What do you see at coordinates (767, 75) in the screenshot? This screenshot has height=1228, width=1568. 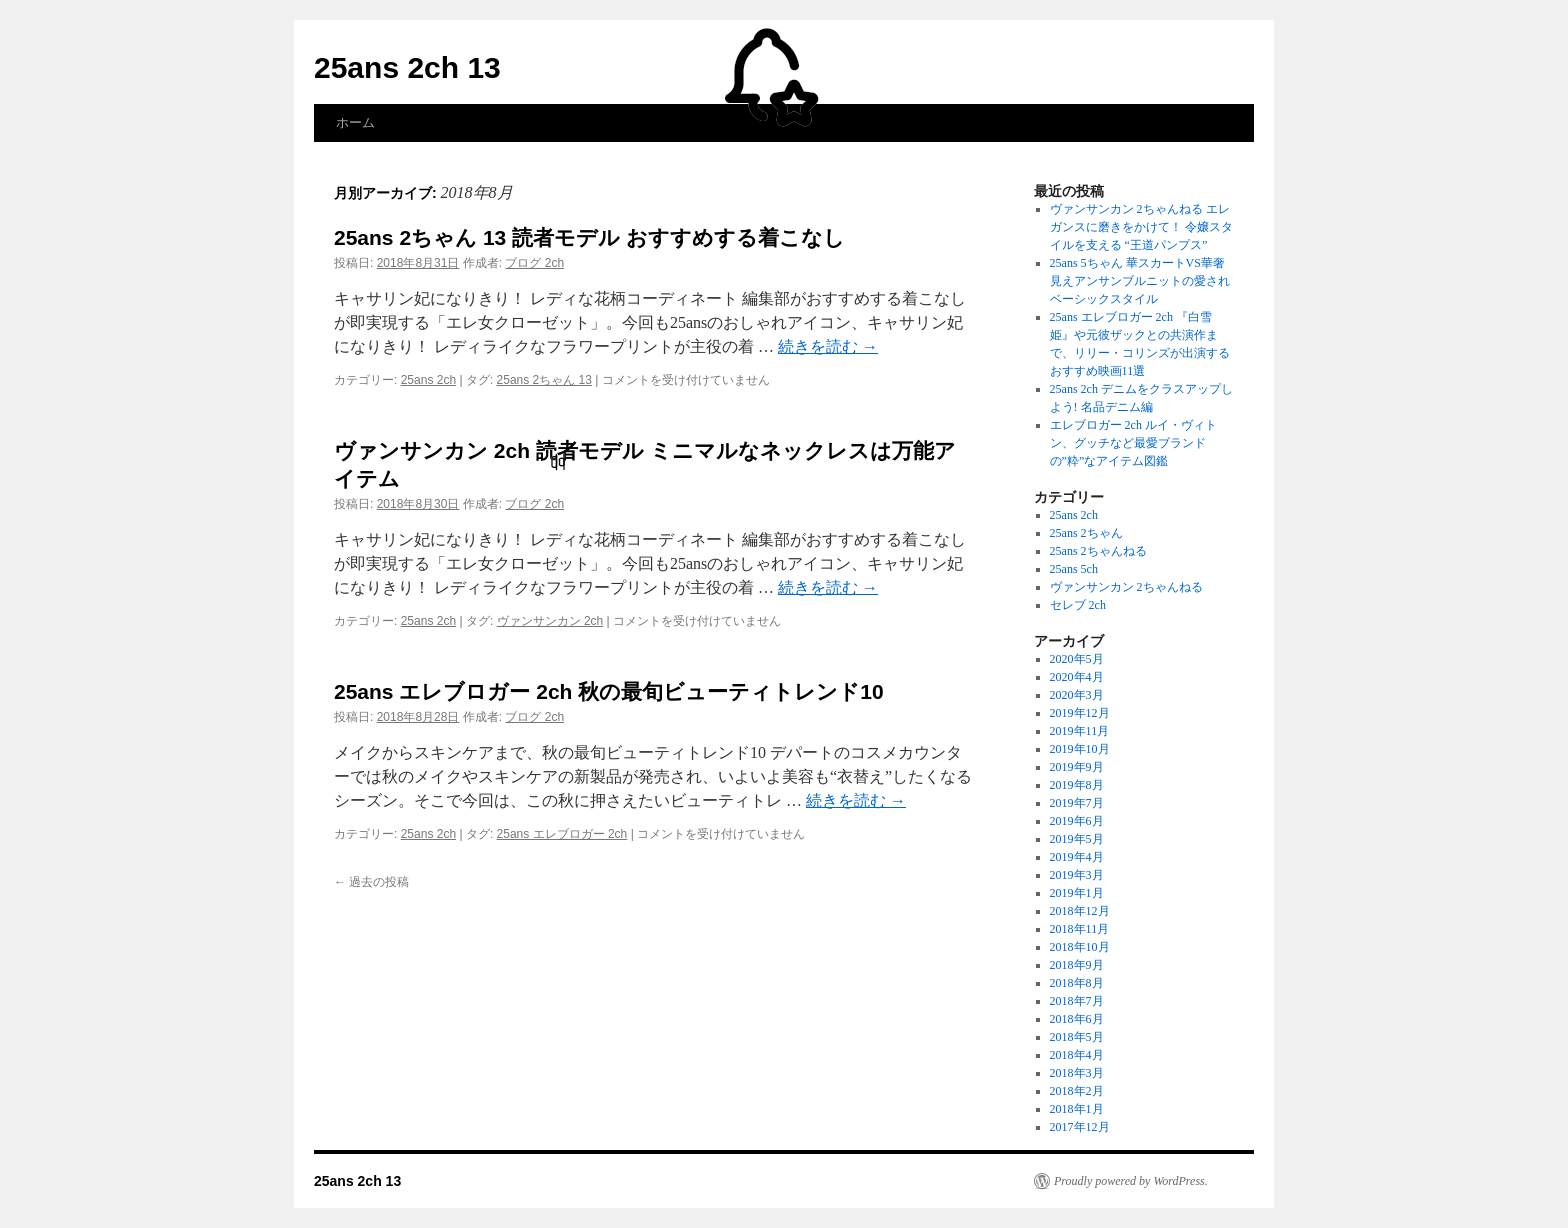 I see `view starred or priority notifications` at bounding box center [767, 75].